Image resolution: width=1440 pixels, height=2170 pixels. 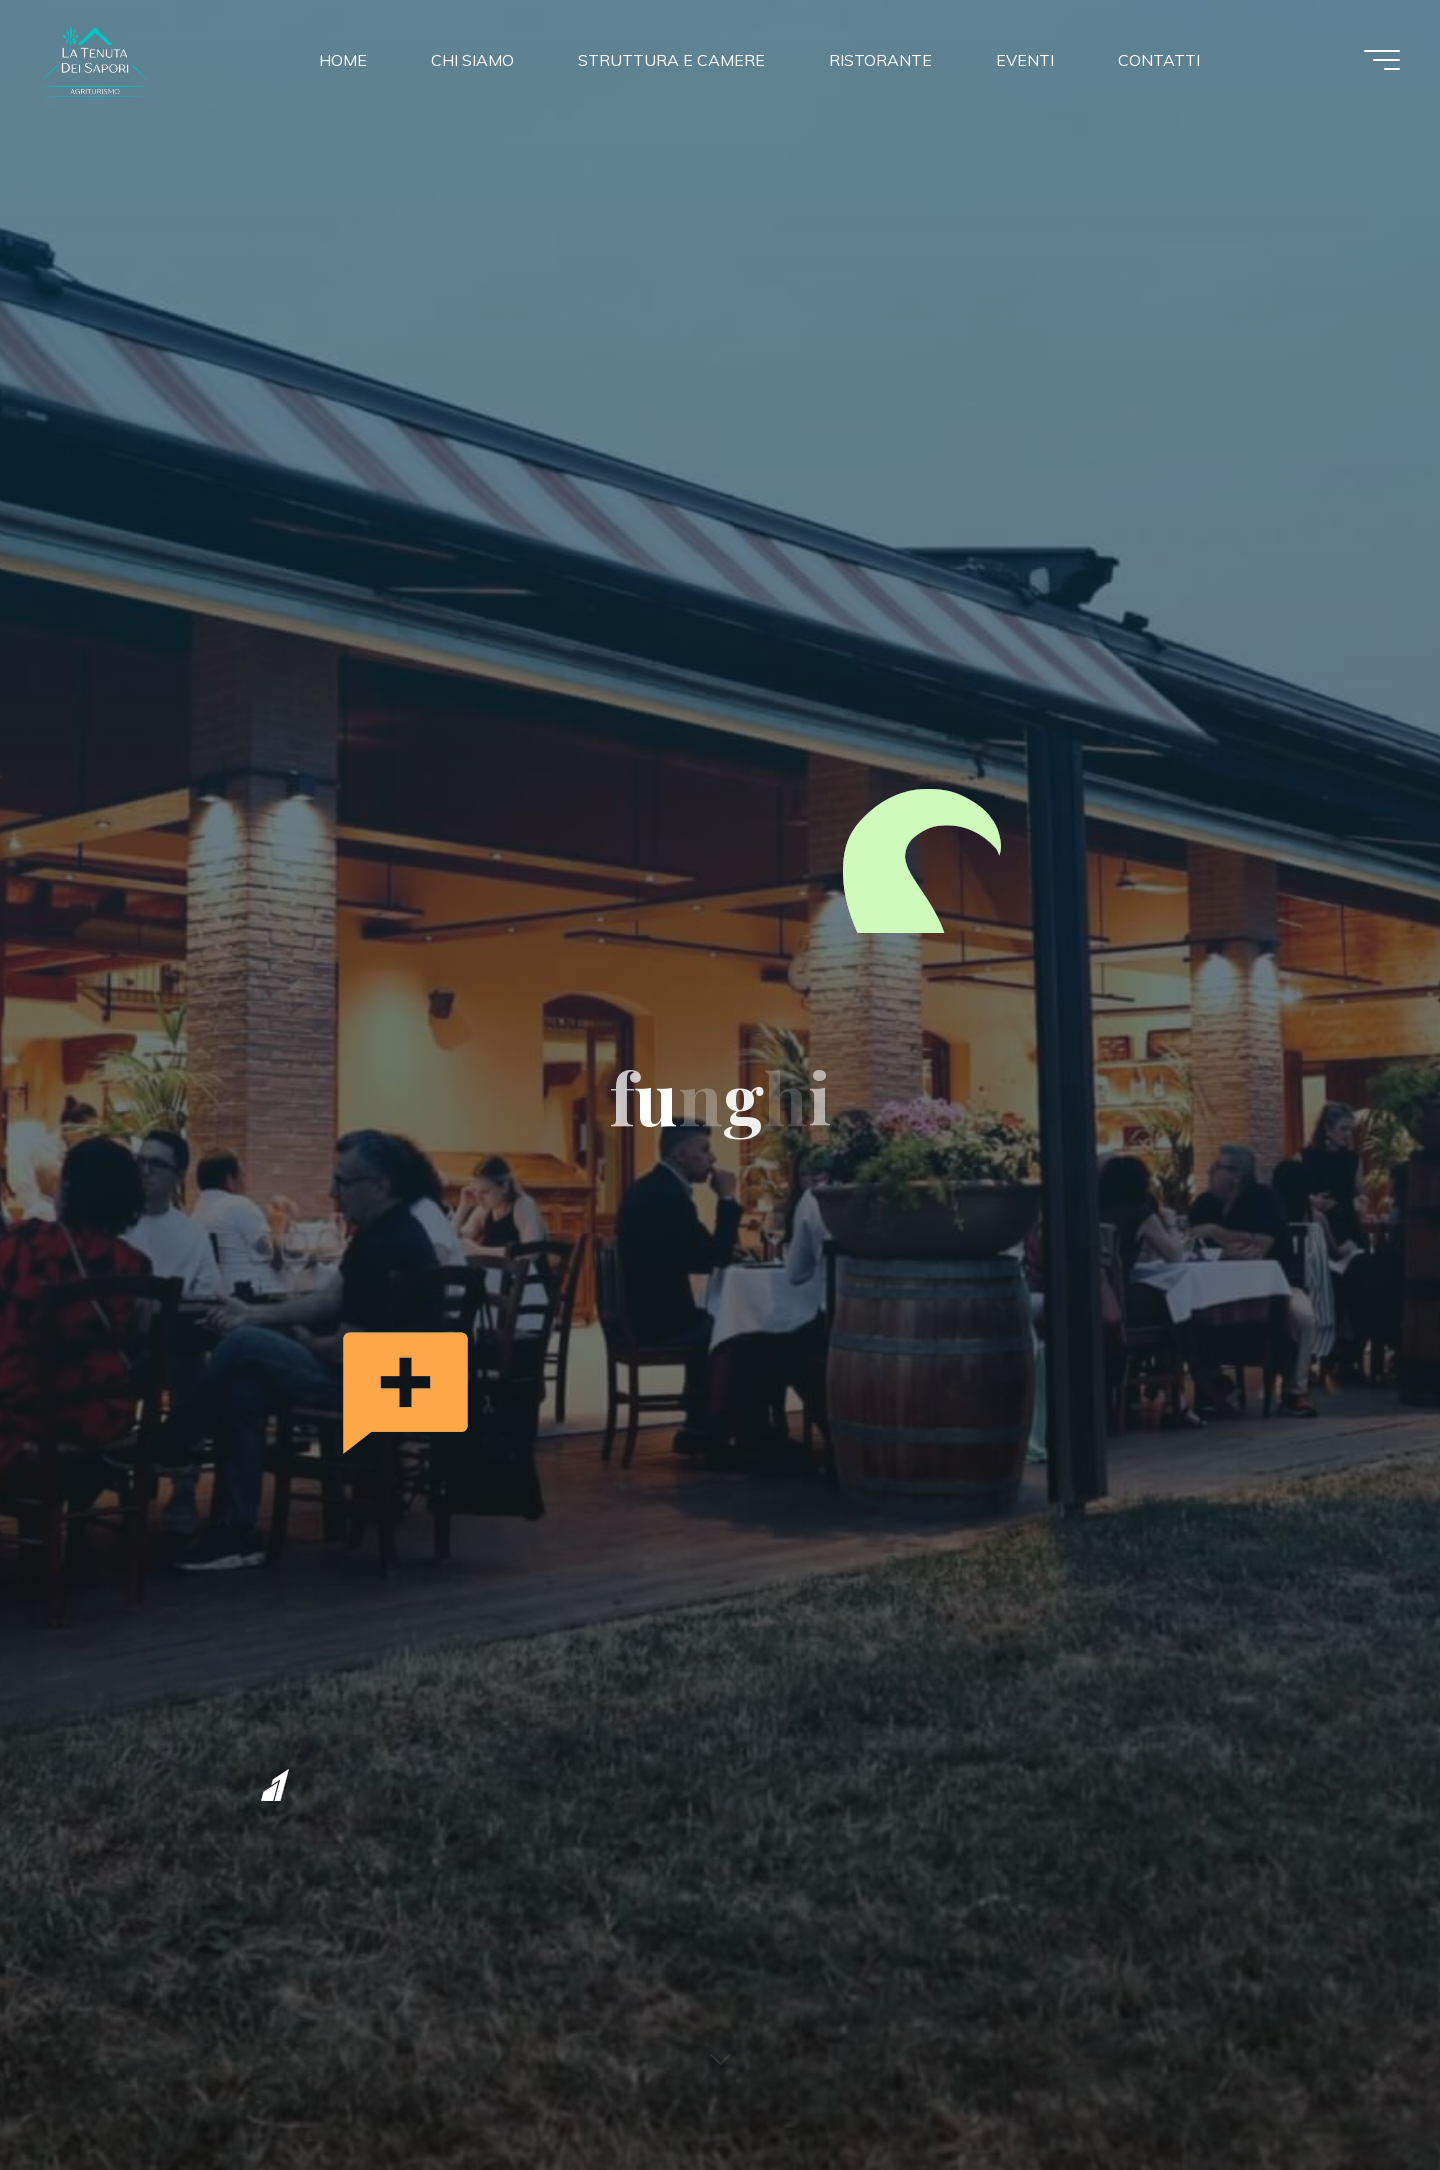 I want to click on start a new chat conversation, so click(x=405, y=1388).